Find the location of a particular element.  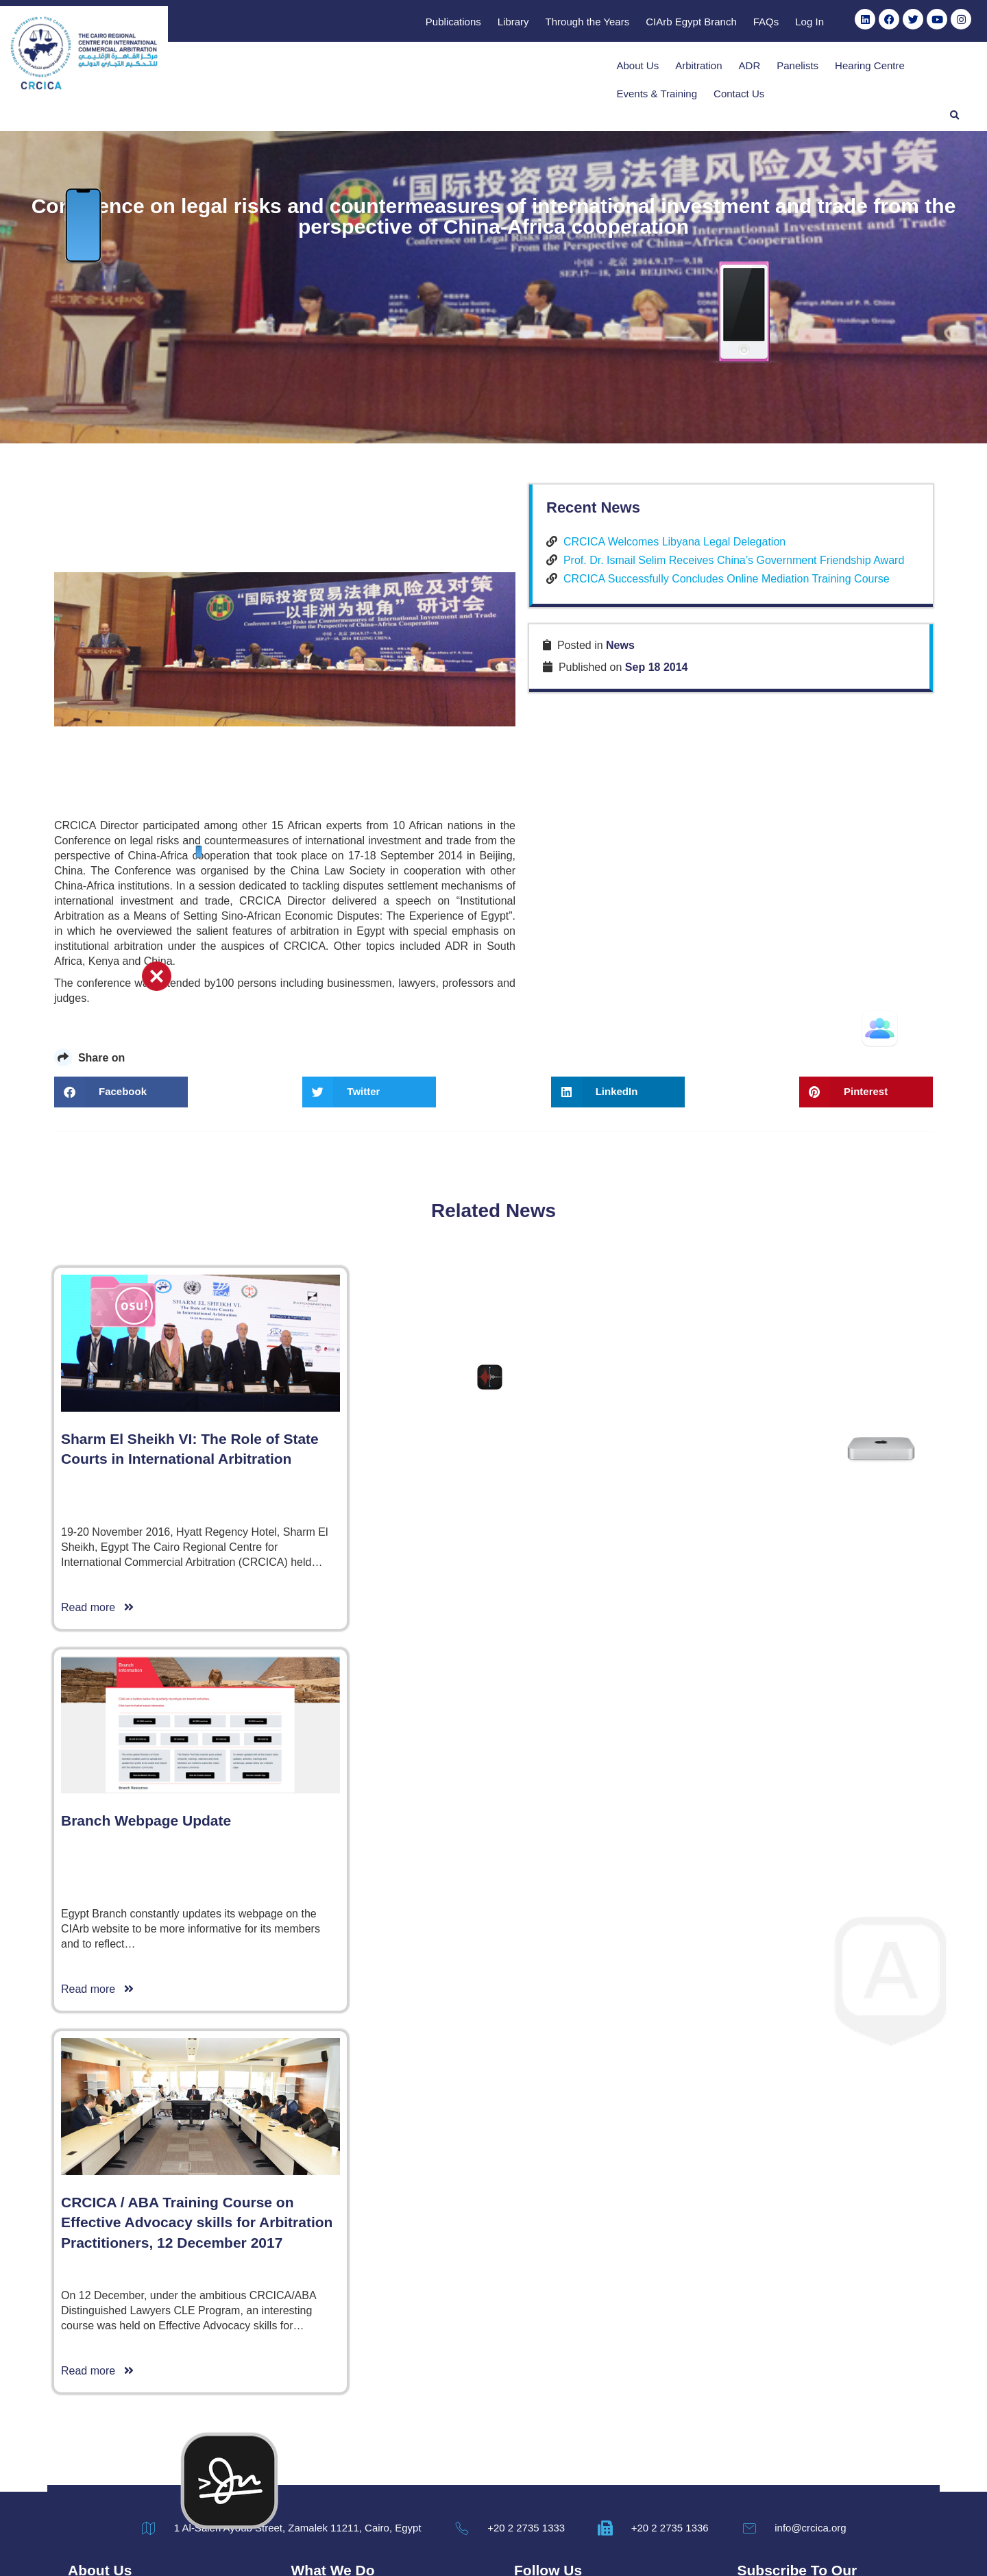

iPod nano device connected is located at coordinates (744, 312).